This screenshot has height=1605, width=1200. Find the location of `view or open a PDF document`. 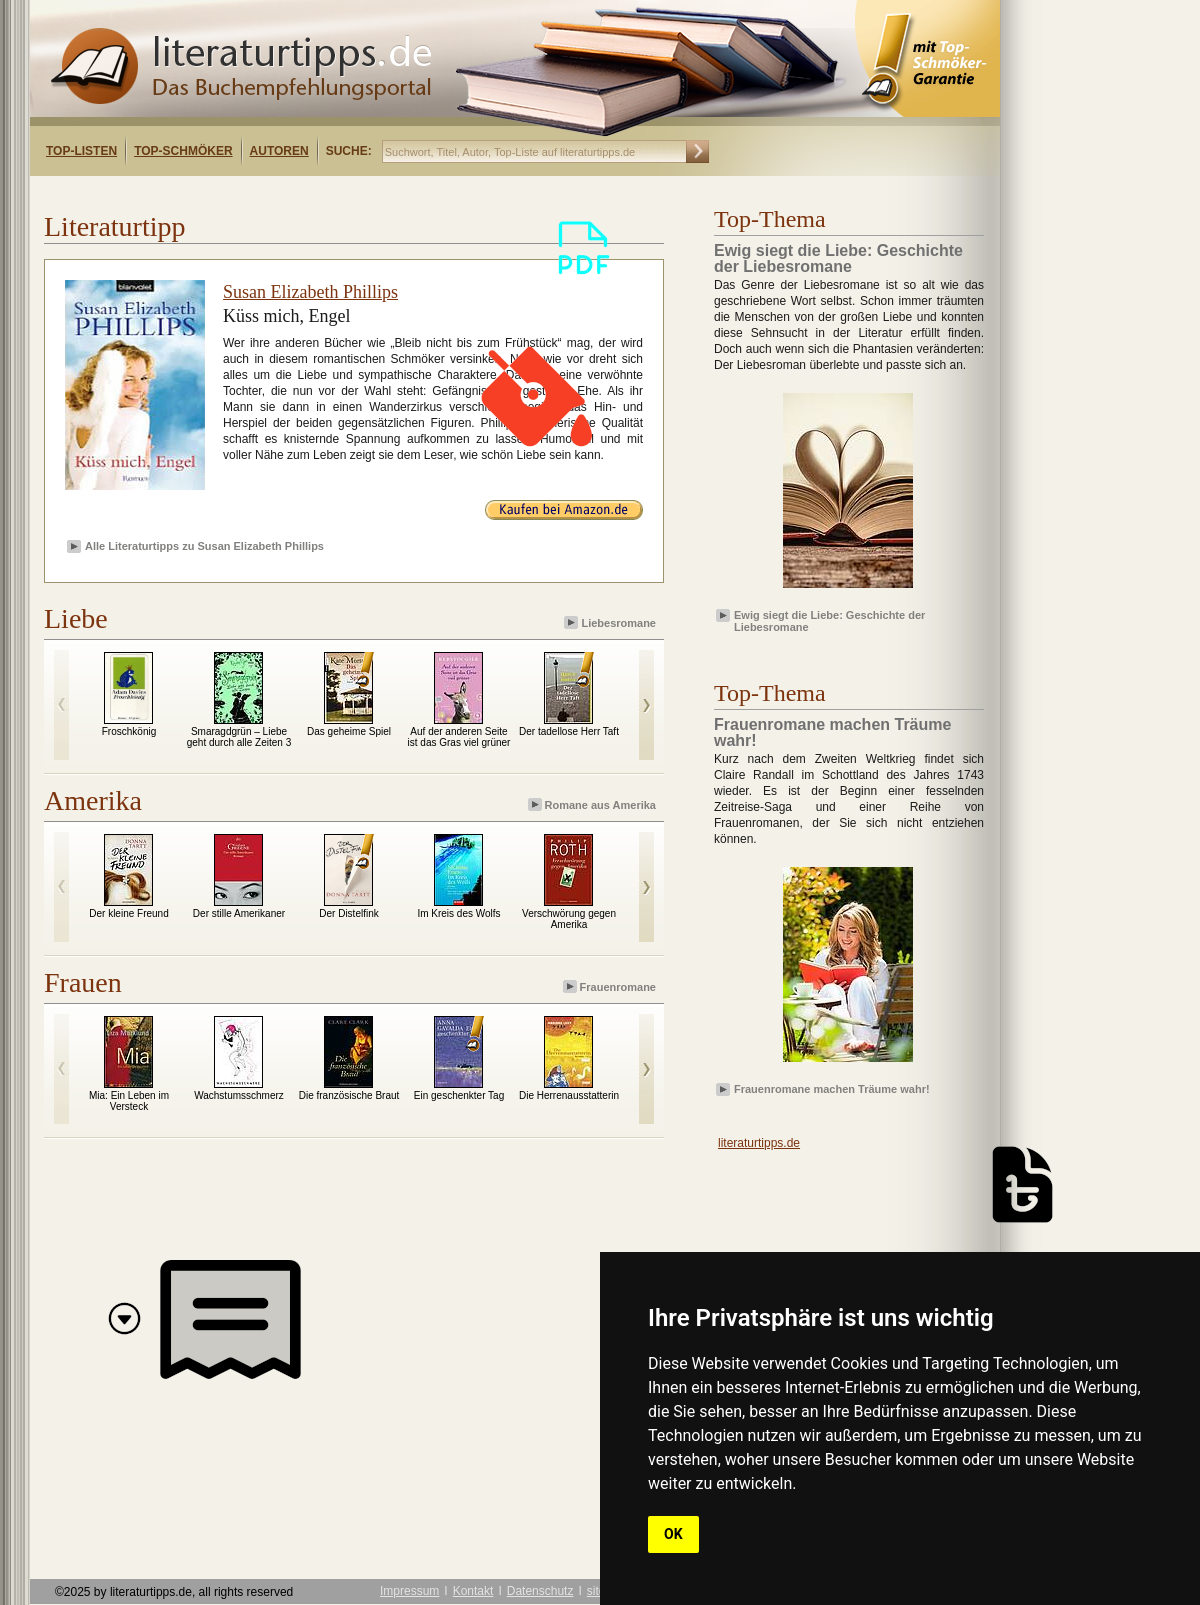

view or open a PDF document is located at coordinates (583, 250).